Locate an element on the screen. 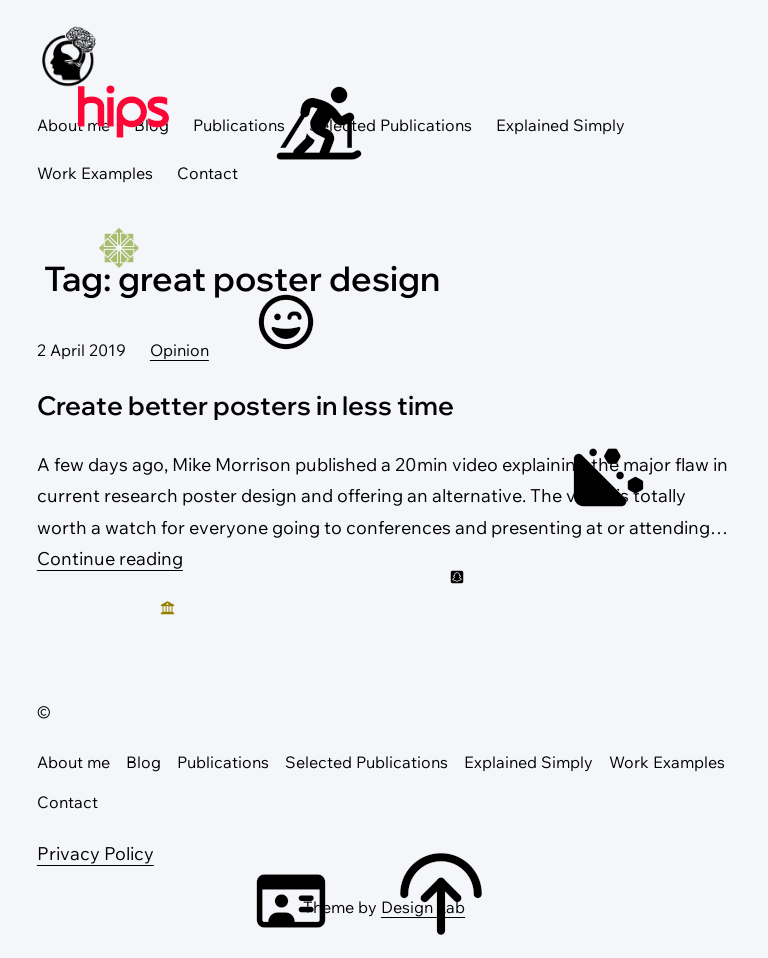 Image resolution: width=768 pixels, height=958 pixels. centos linux distribution logo is located at coordinates (119, 248).